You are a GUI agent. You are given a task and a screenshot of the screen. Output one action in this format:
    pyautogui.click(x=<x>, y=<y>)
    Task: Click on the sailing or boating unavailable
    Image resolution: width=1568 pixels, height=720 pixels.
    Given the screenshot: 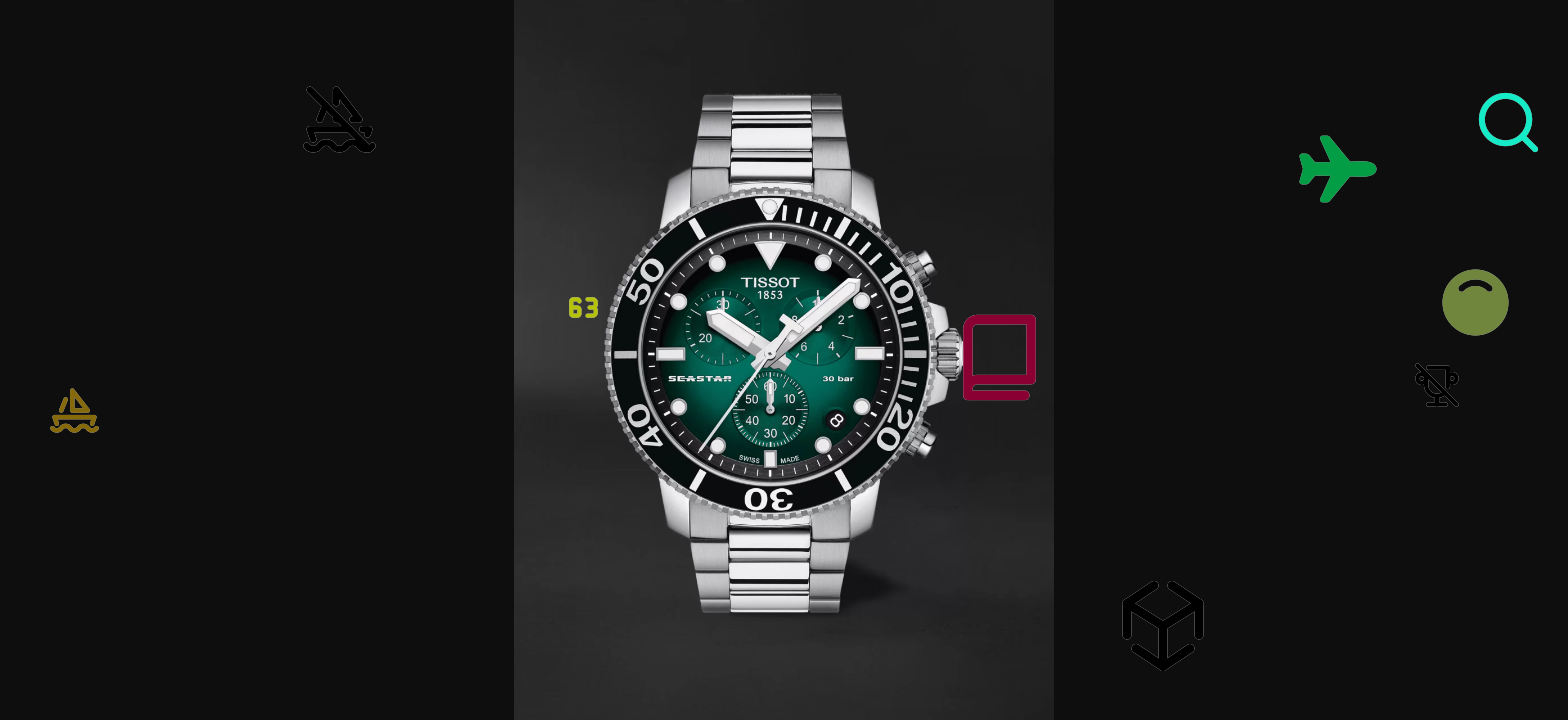 What is the action you would take?
    pyautogui.click(x=339, y=119)
    